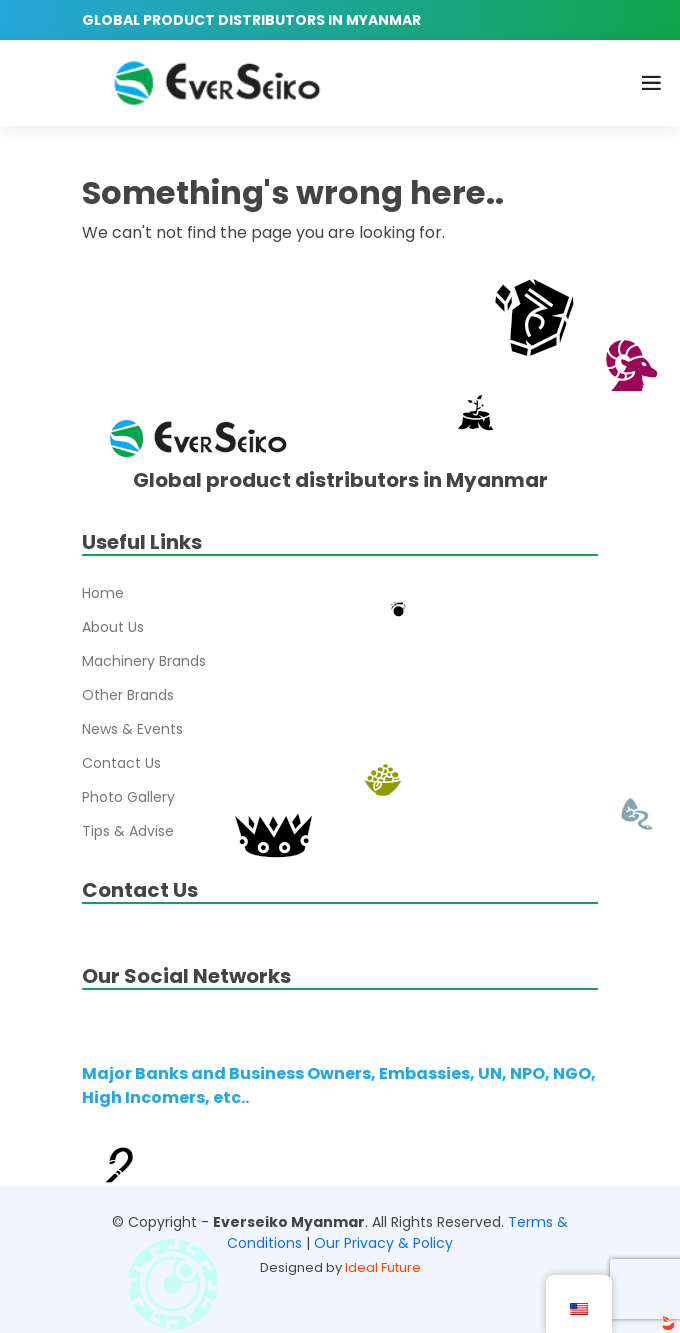 This screenshot has width=680, height=1333. Describe the element at coordinates (669, 1323) in the screenshot. I see `plant a seed in your garden` at that location.